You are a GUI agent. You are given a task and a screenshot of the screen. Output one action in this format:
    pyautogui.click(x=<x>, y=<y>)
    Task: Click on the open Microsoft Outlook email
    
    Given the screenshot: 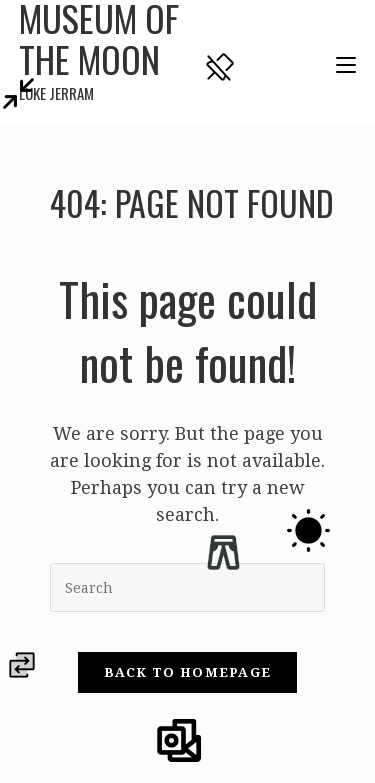 What is the action you would take?
    pyautogui.click(x=179, y=740)
    